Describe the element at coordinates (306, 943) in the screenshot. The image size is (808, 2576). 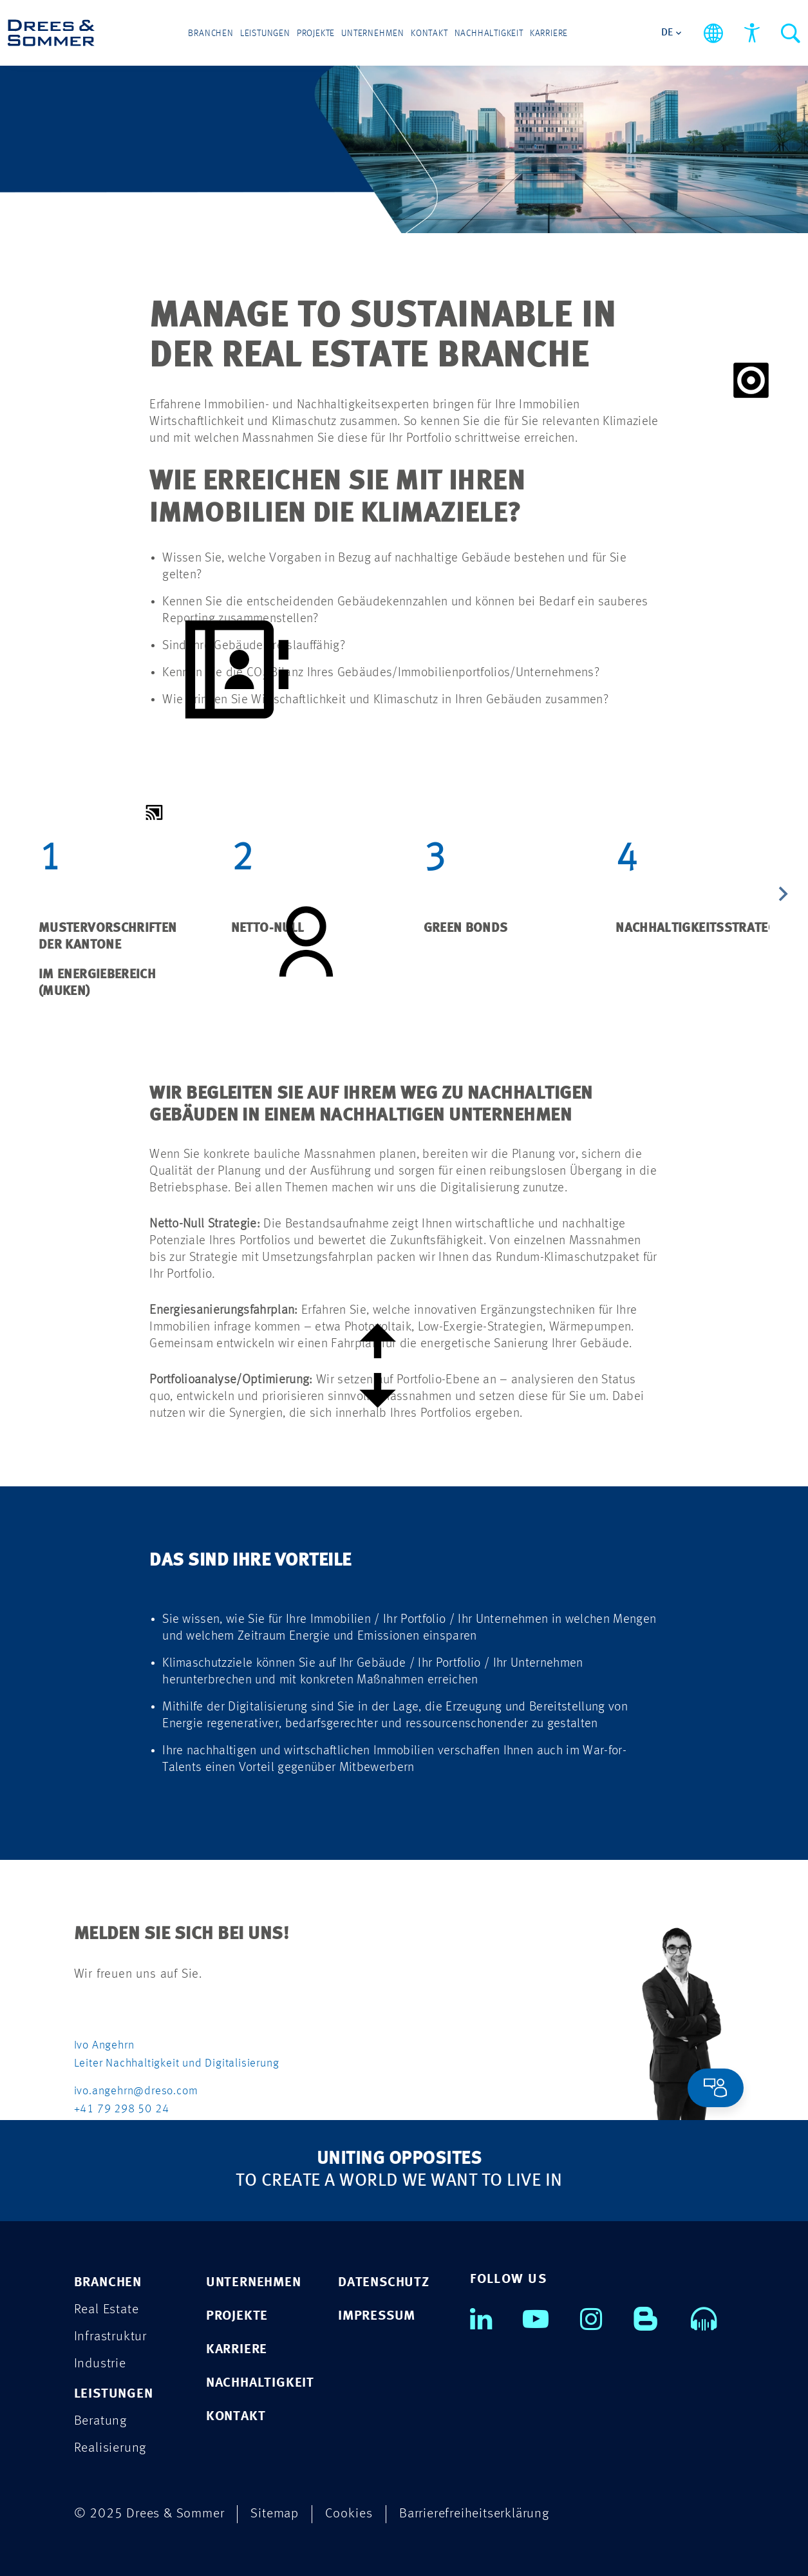
I see `view your profile` at that location.